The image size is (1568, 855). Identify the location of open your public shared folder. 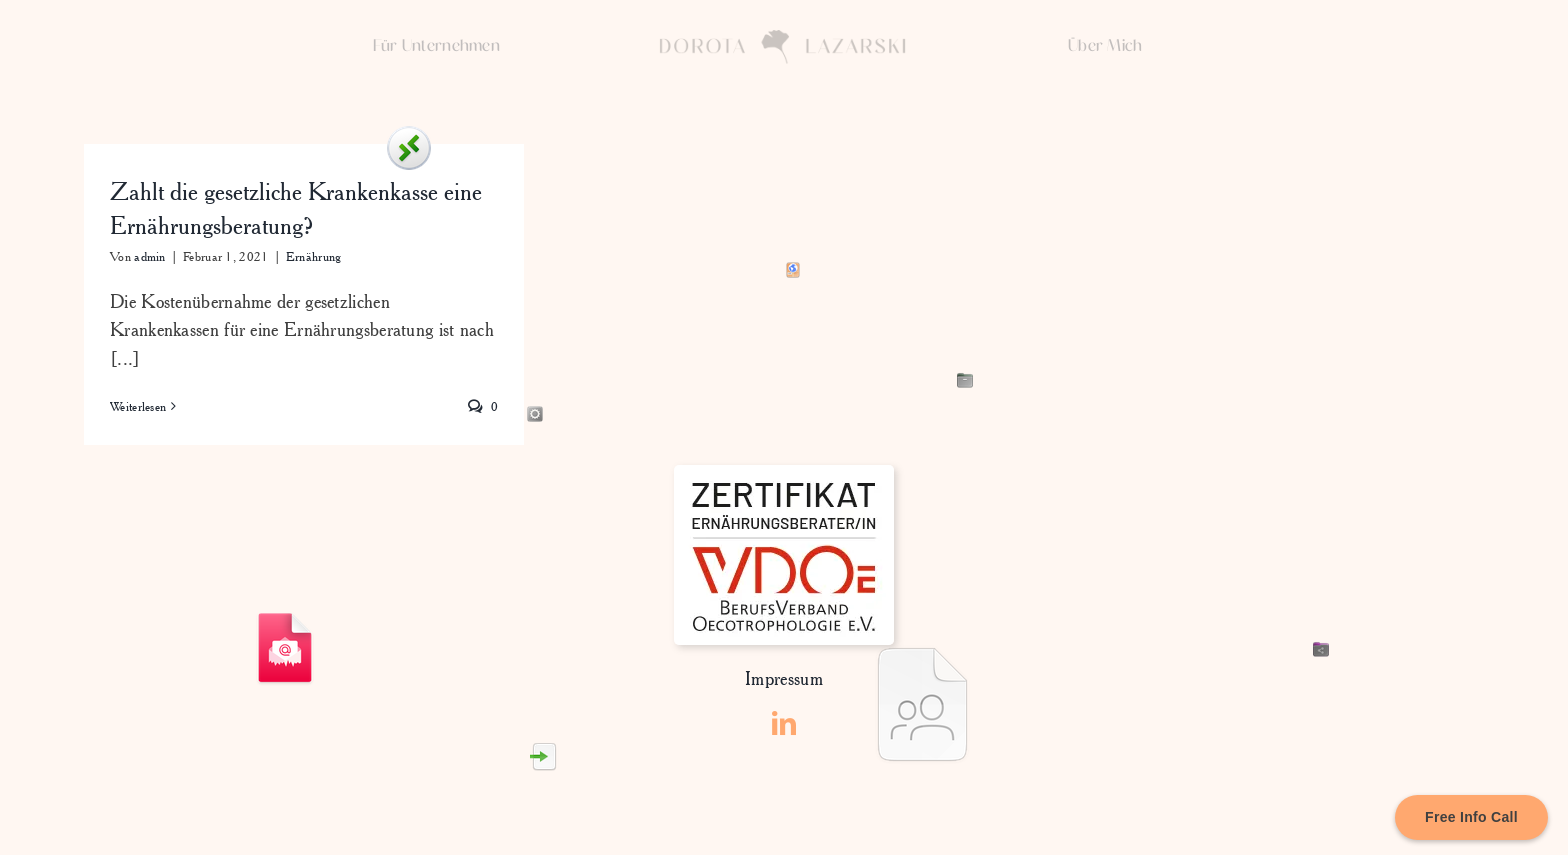
(1321, 649).